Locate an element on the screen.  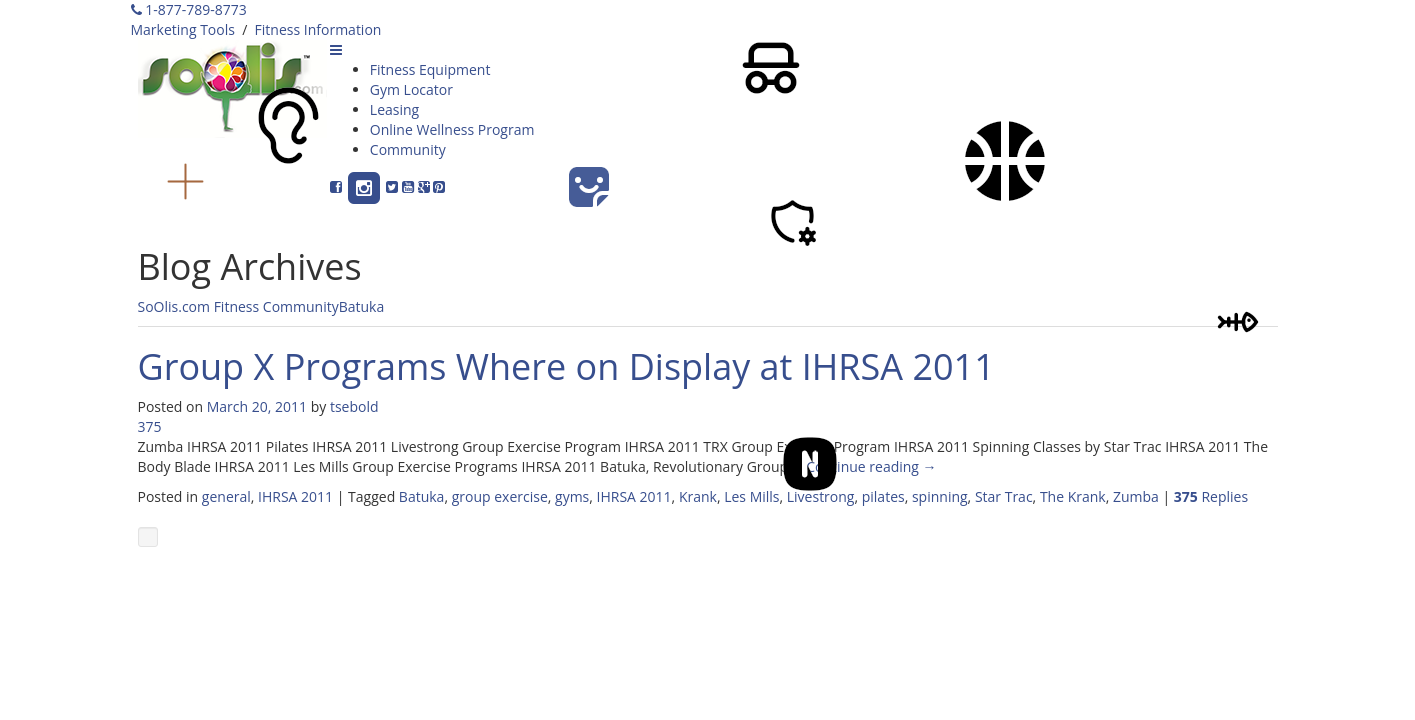
enable incognito or private browsing mode is located at coordinates (771, 68).